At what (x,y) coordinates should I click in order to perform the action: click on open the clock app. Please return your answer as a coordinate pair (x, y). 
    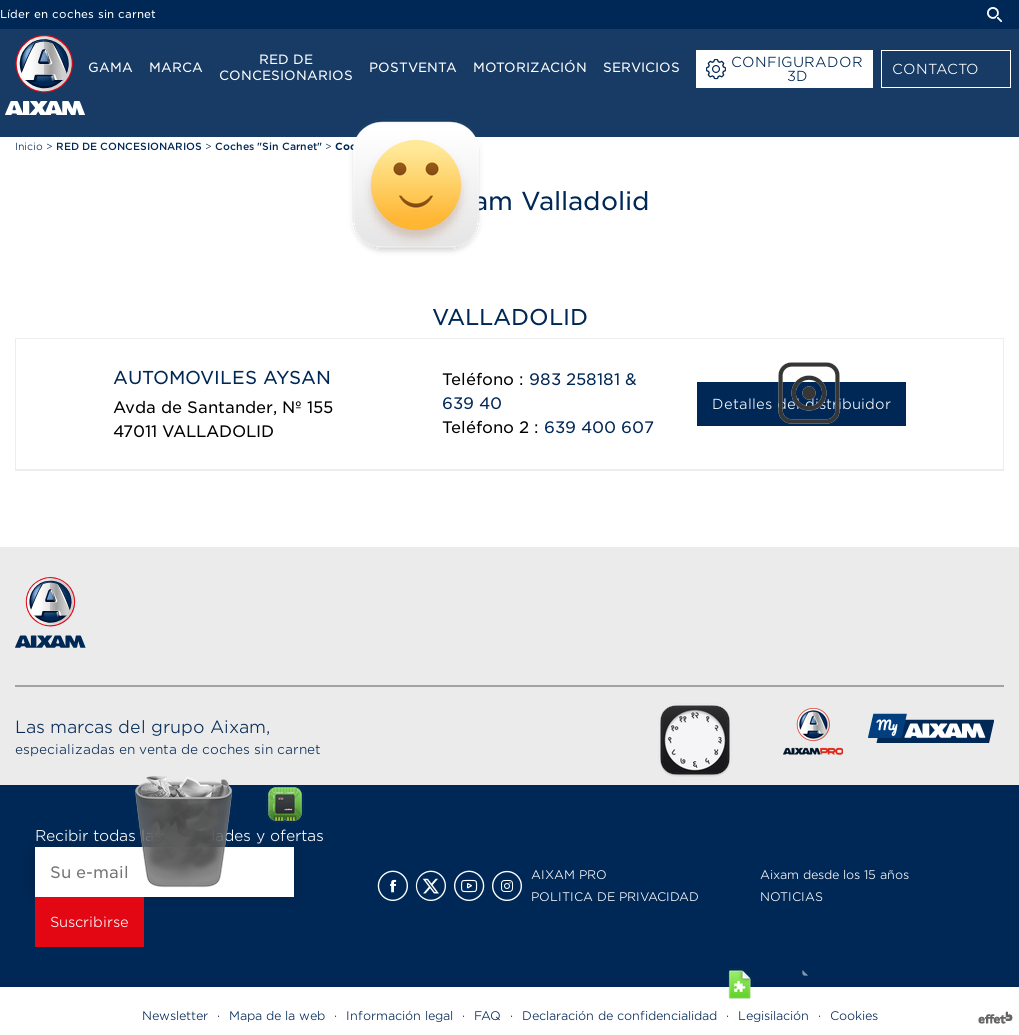
    Looking at the image, I should click on (695, 740).